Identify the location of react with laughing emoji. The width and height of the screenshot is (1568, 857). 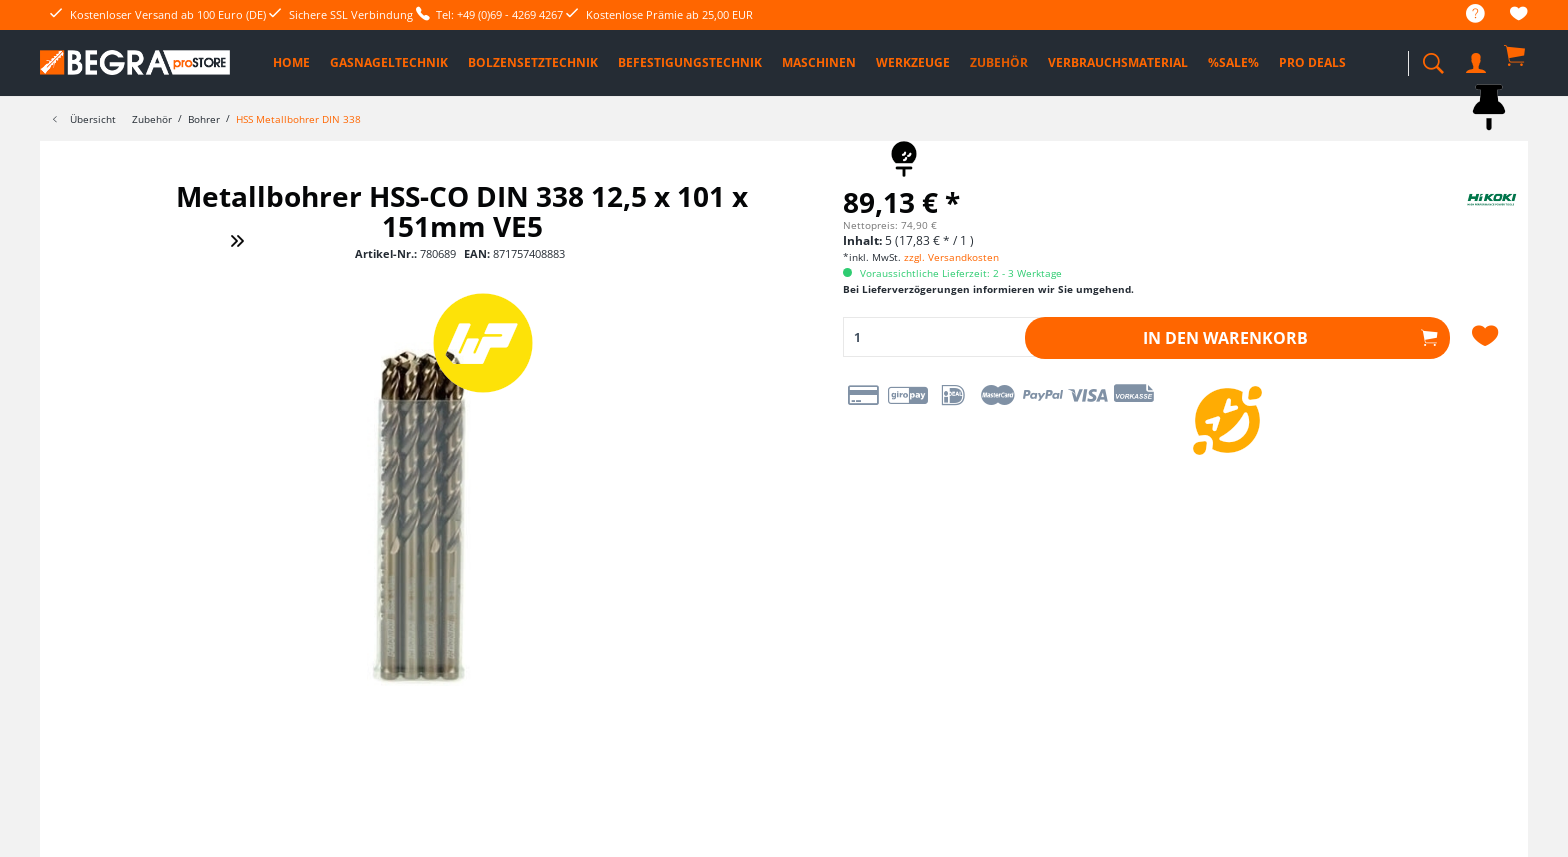
(1227, 420).